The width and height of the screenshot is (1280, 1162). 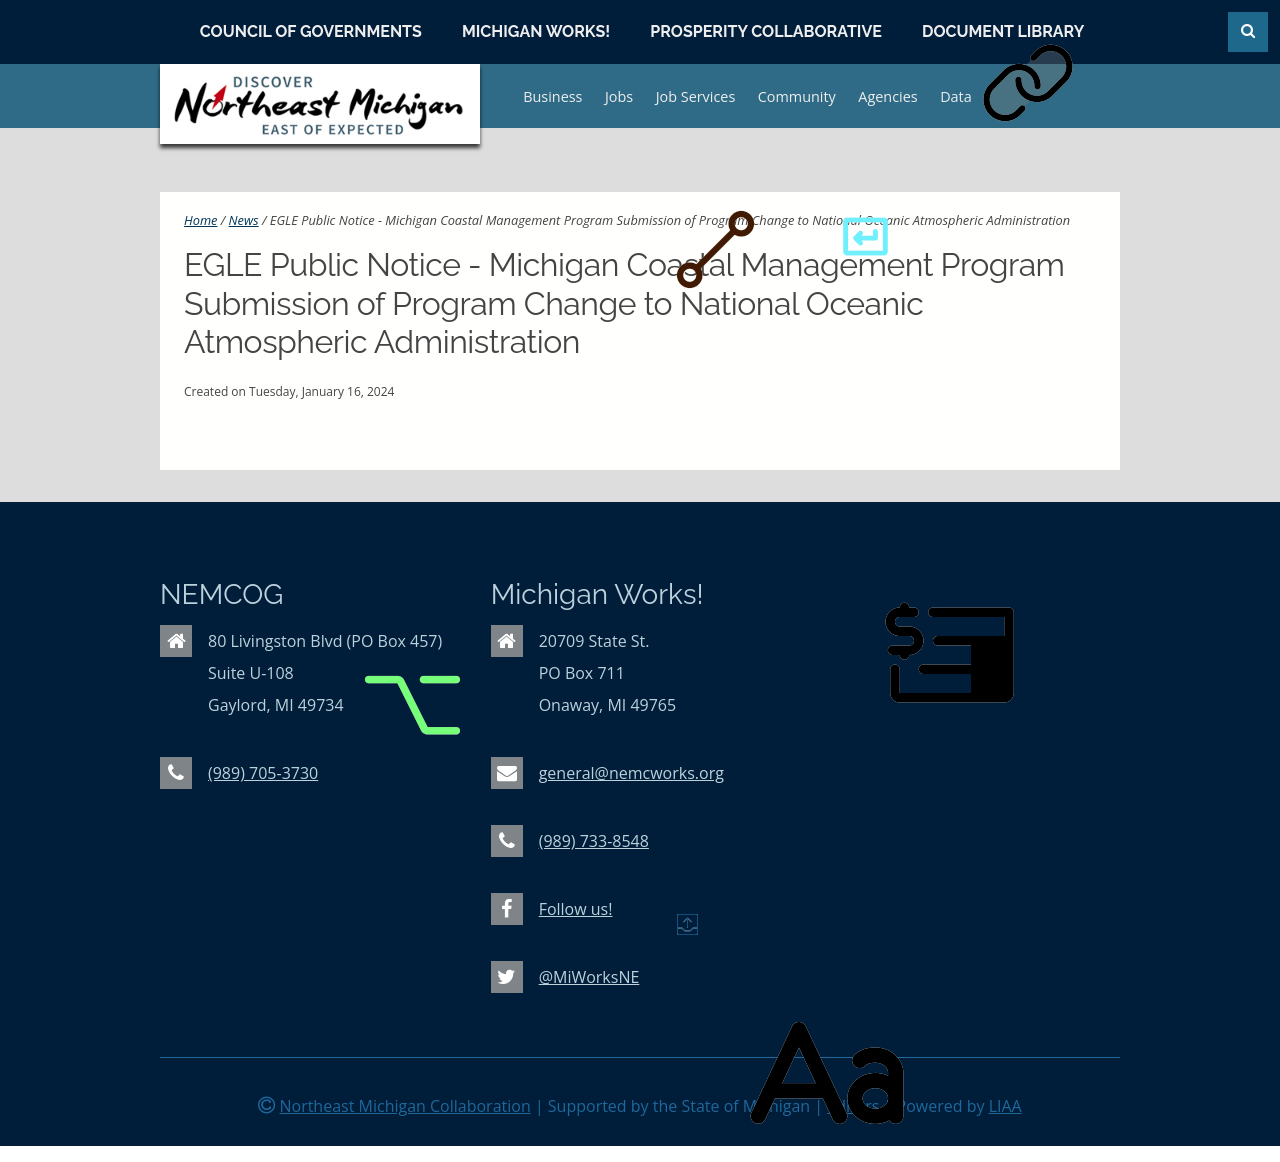 What do you see at coordinates (715, 249) in the screenshot?
I see `draw a line between two points` at bounding box center [715, 249].